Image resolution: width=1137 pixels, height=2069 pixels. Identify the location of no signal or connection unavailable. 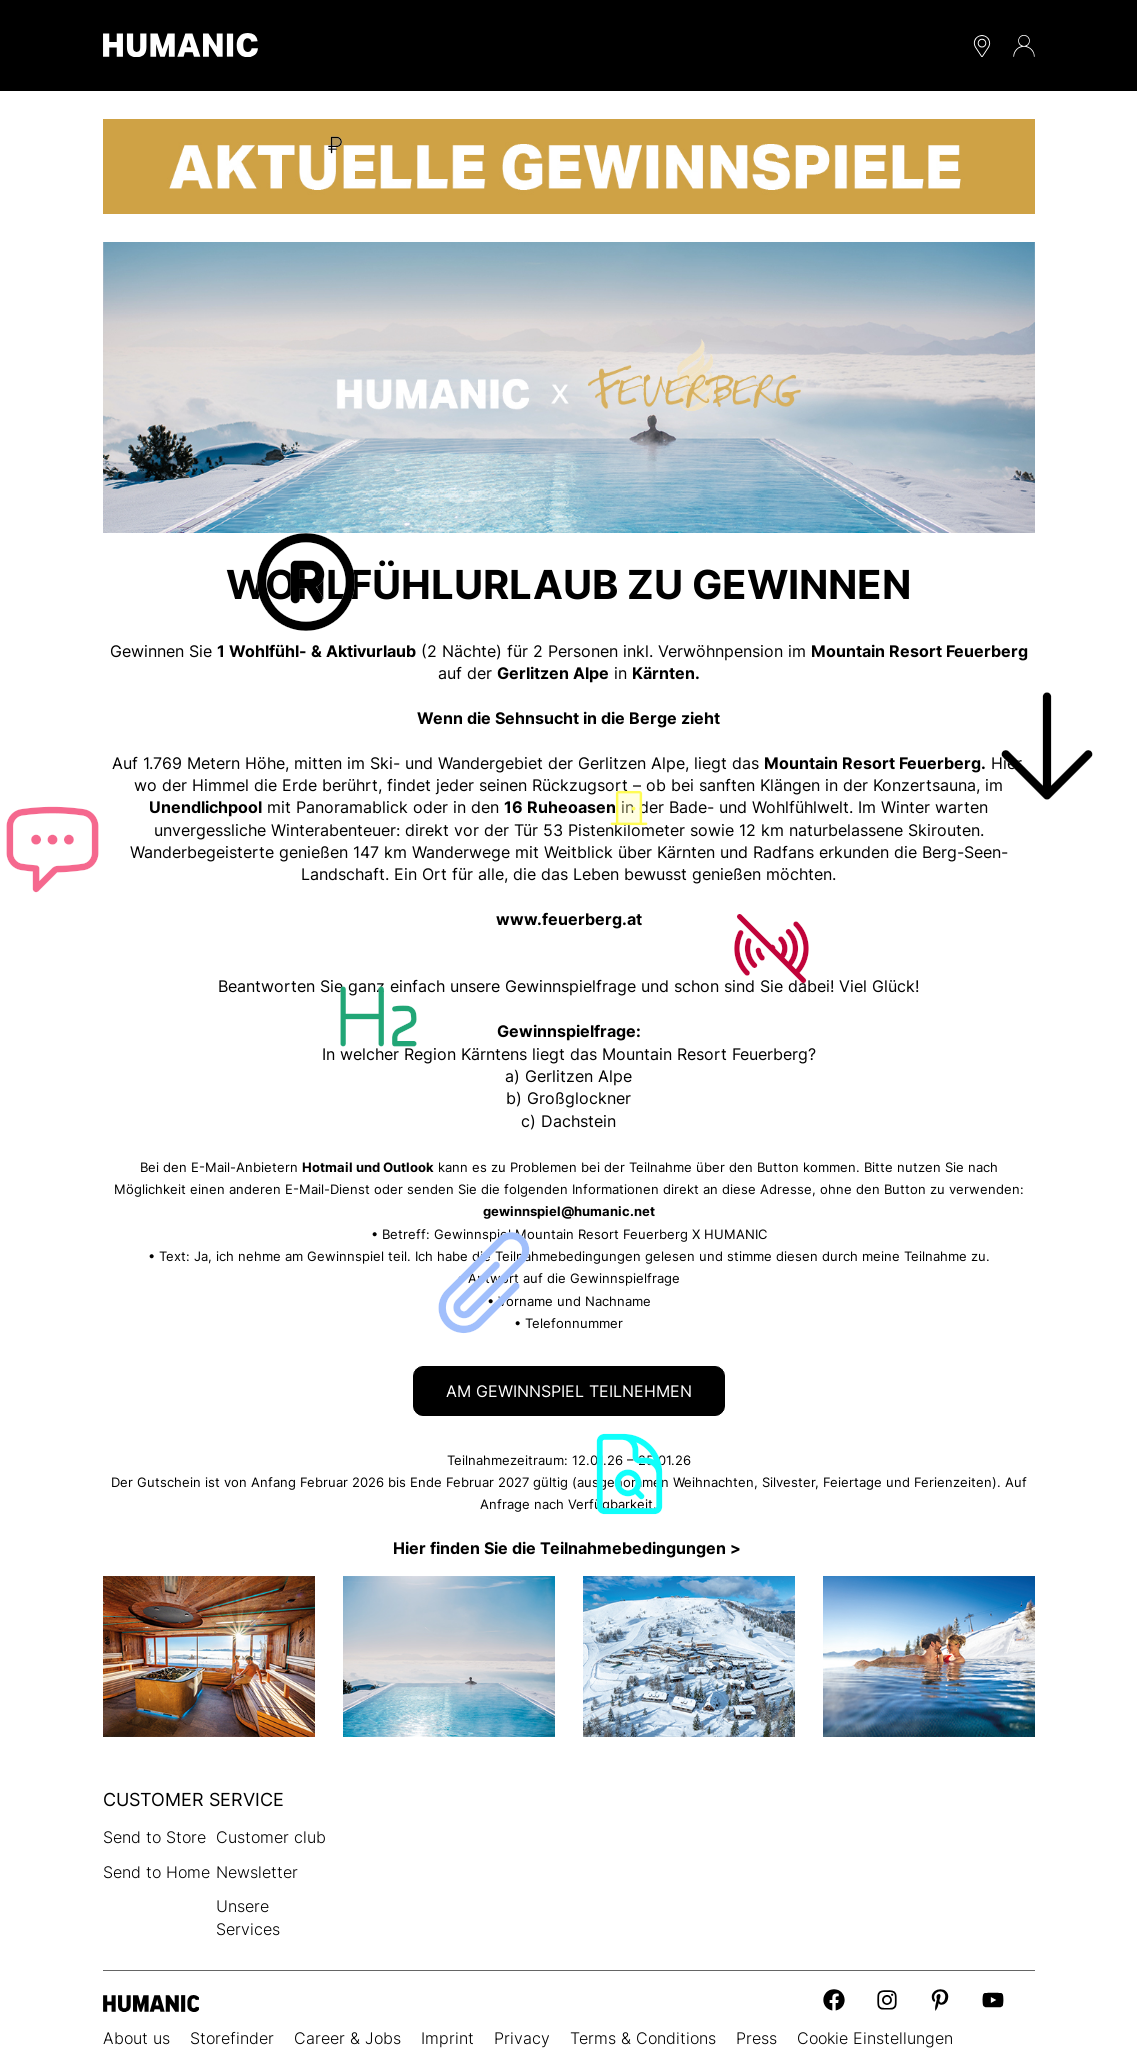
(771, 948).